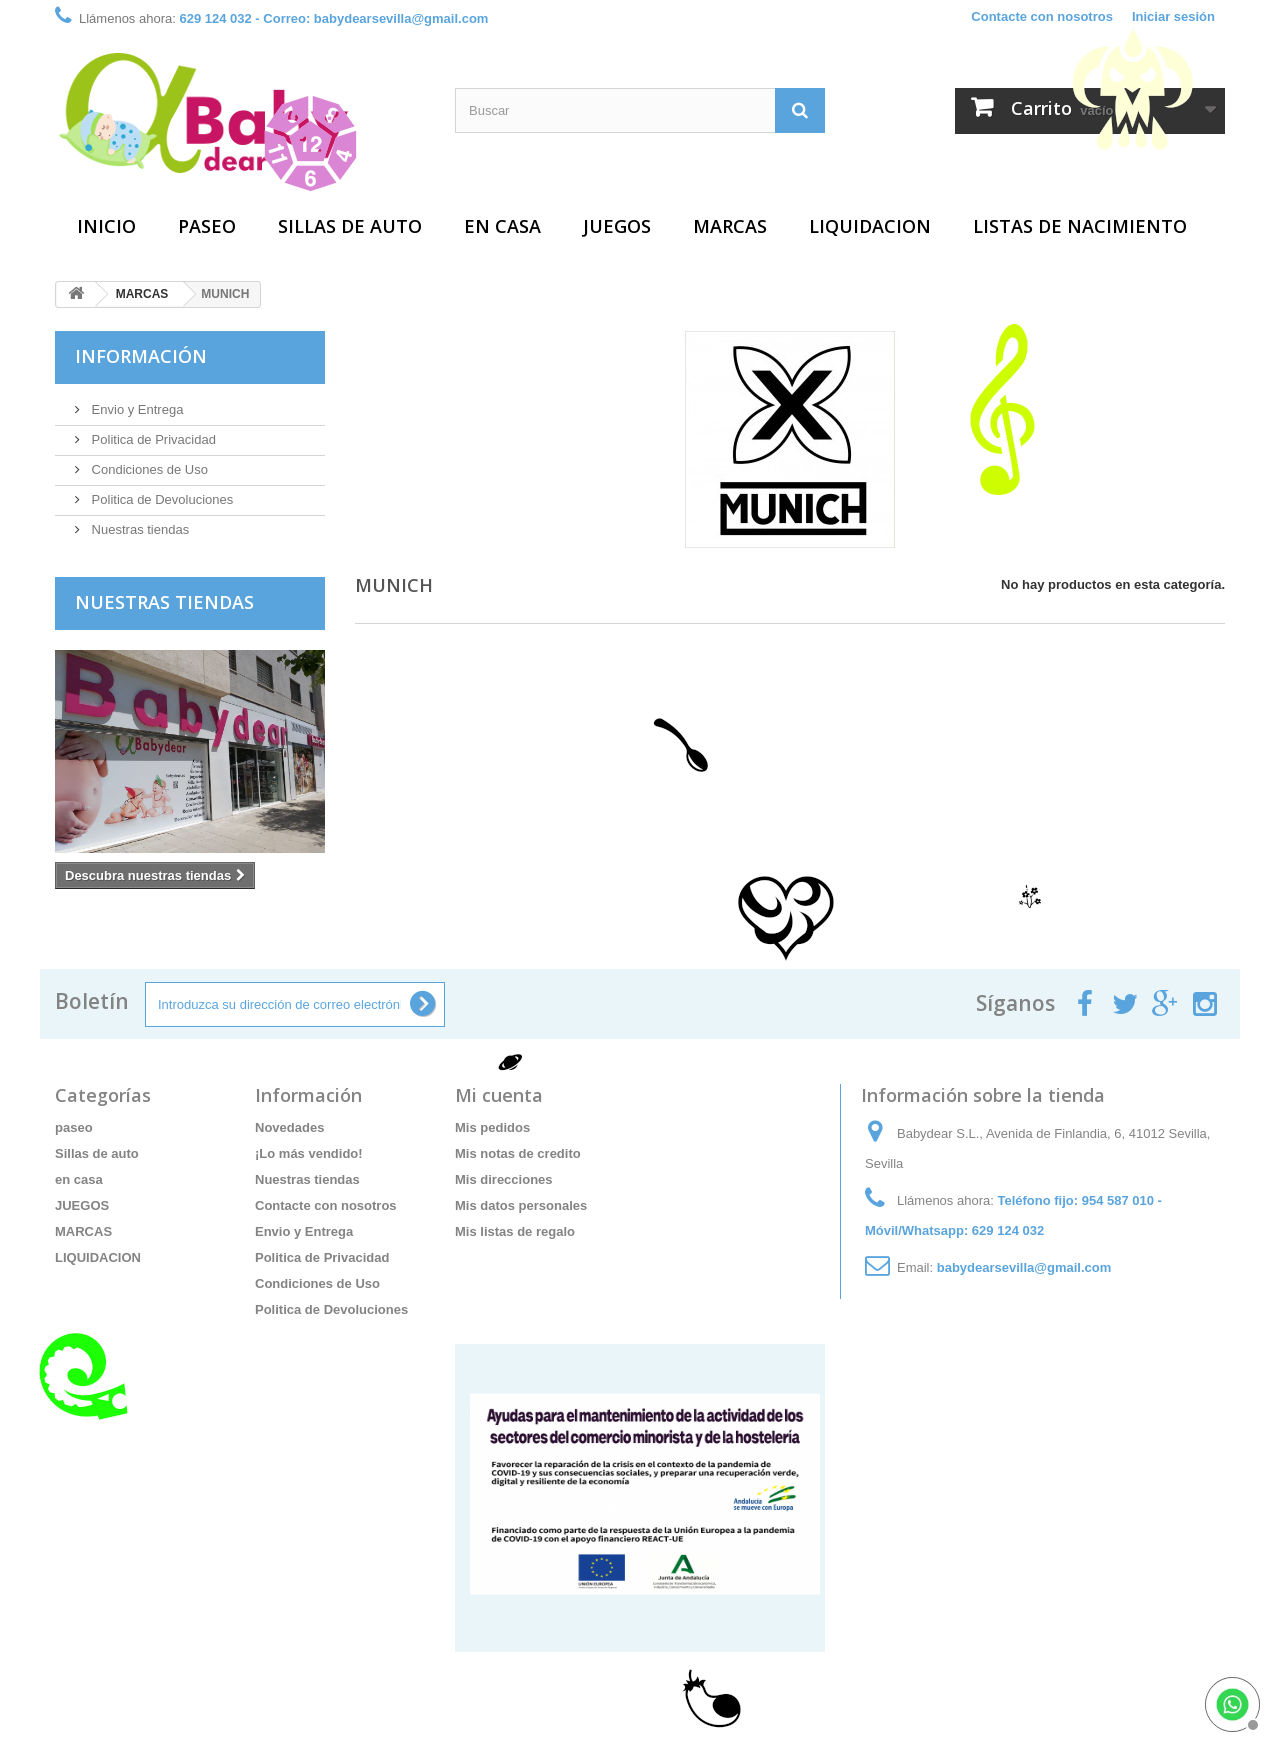 The height and width of the screenshot is (1752, 1280). What do you see at coordinates (1002, 409) in the screenshot?
I see `access music or audio settings` at bounding box center [1002, 409].